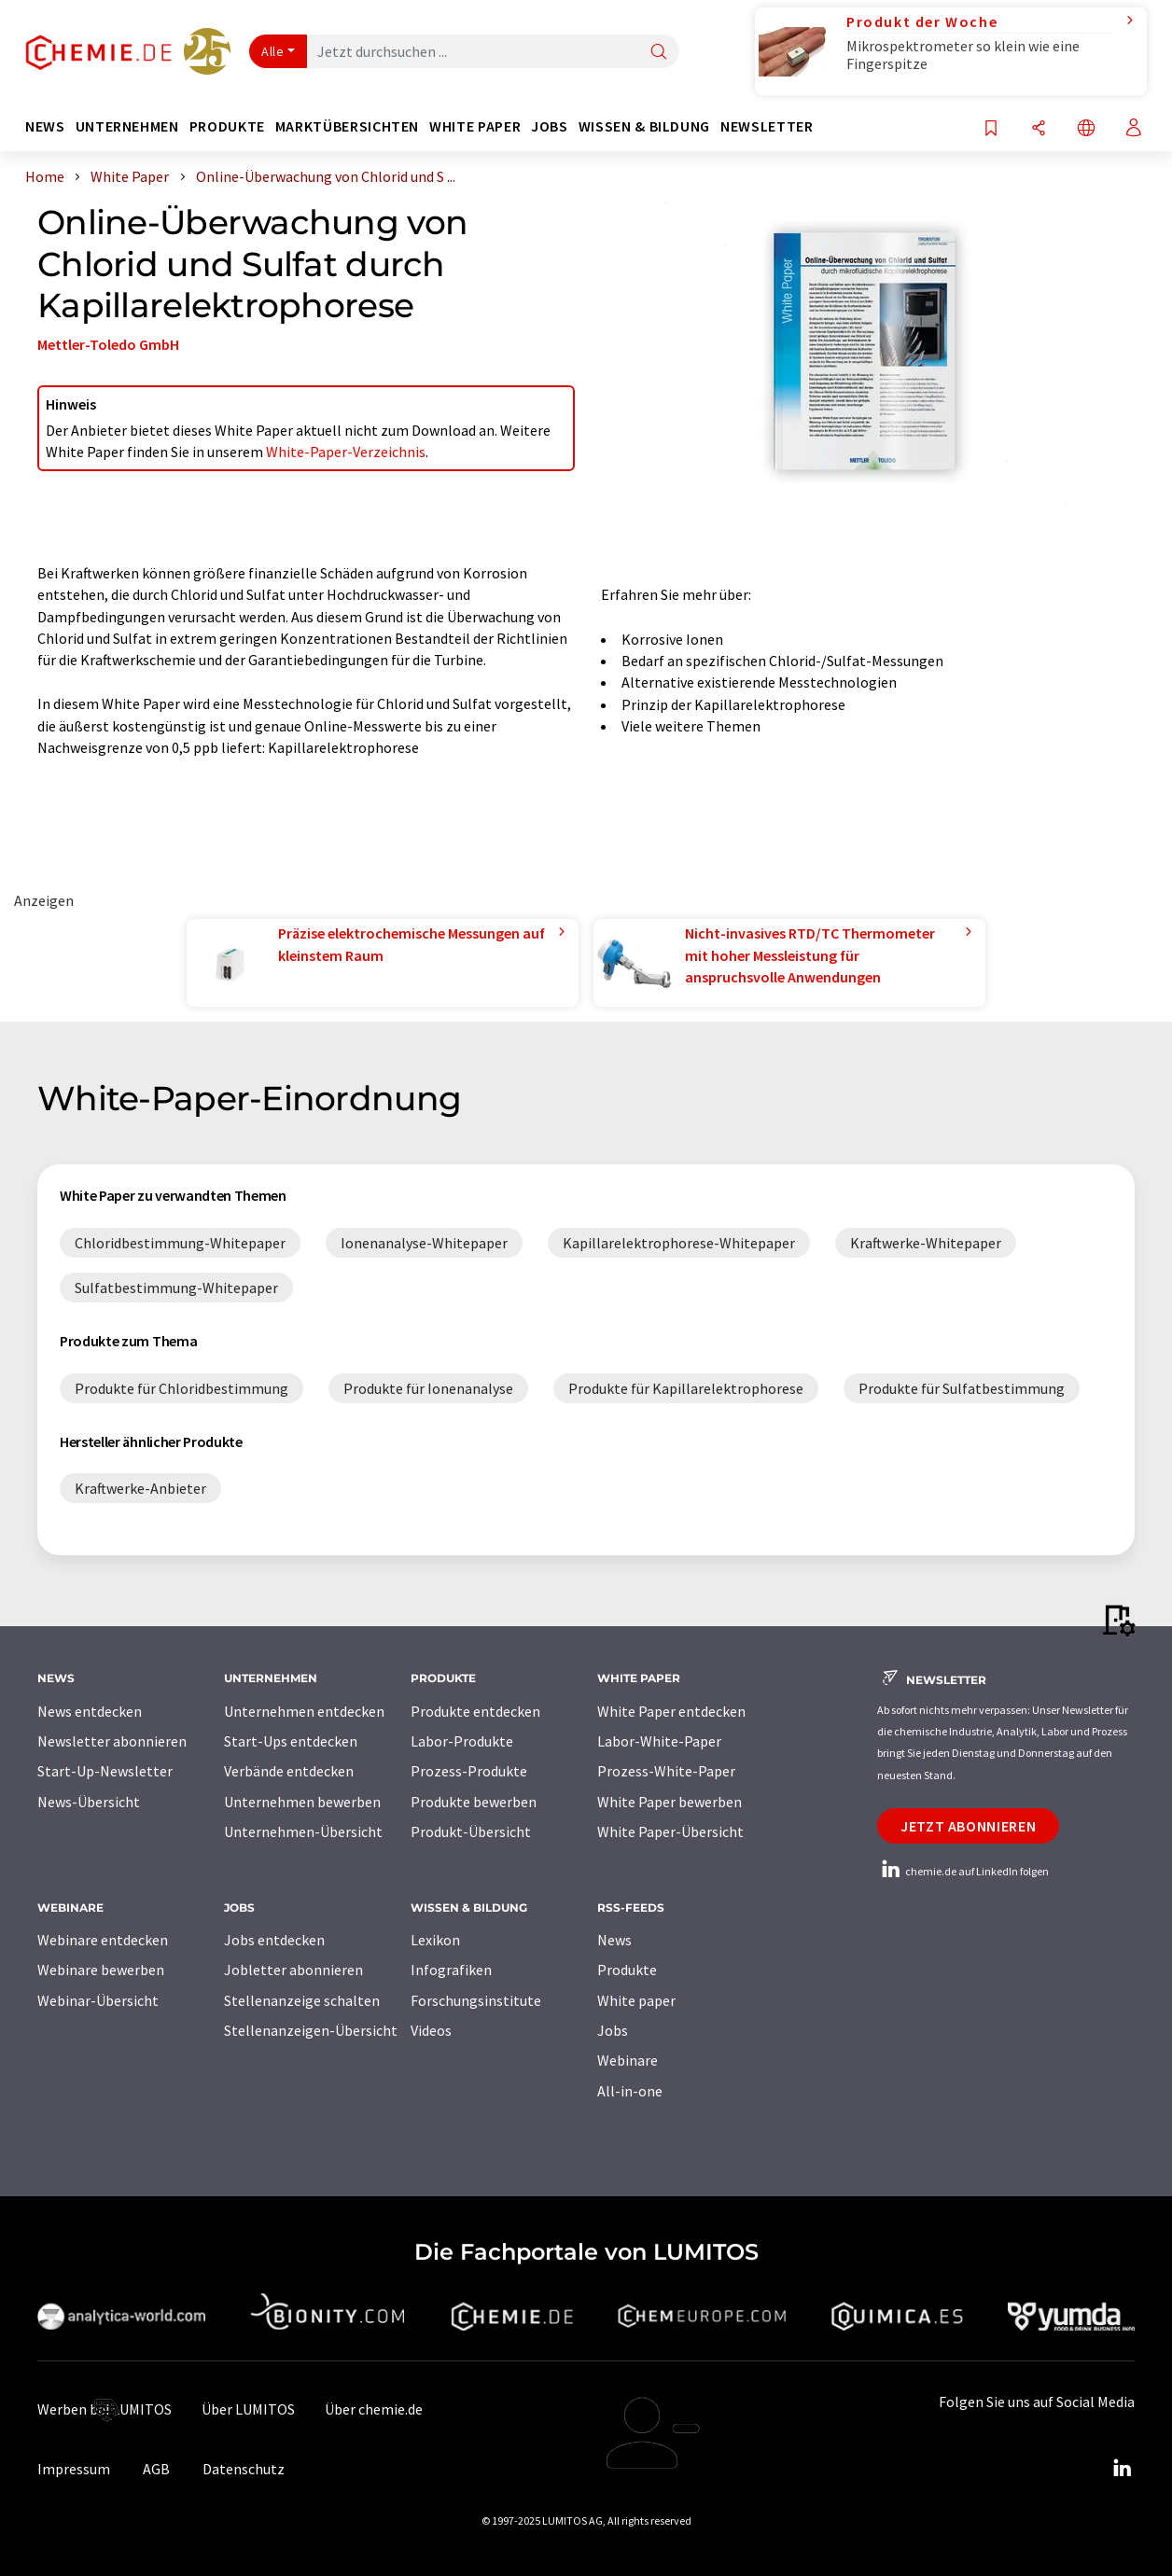 The image size is (1172, 2576). Describe the element at coordinates (1117, 1620) in the screenshot. I see `adjust room or space settings` at that location.